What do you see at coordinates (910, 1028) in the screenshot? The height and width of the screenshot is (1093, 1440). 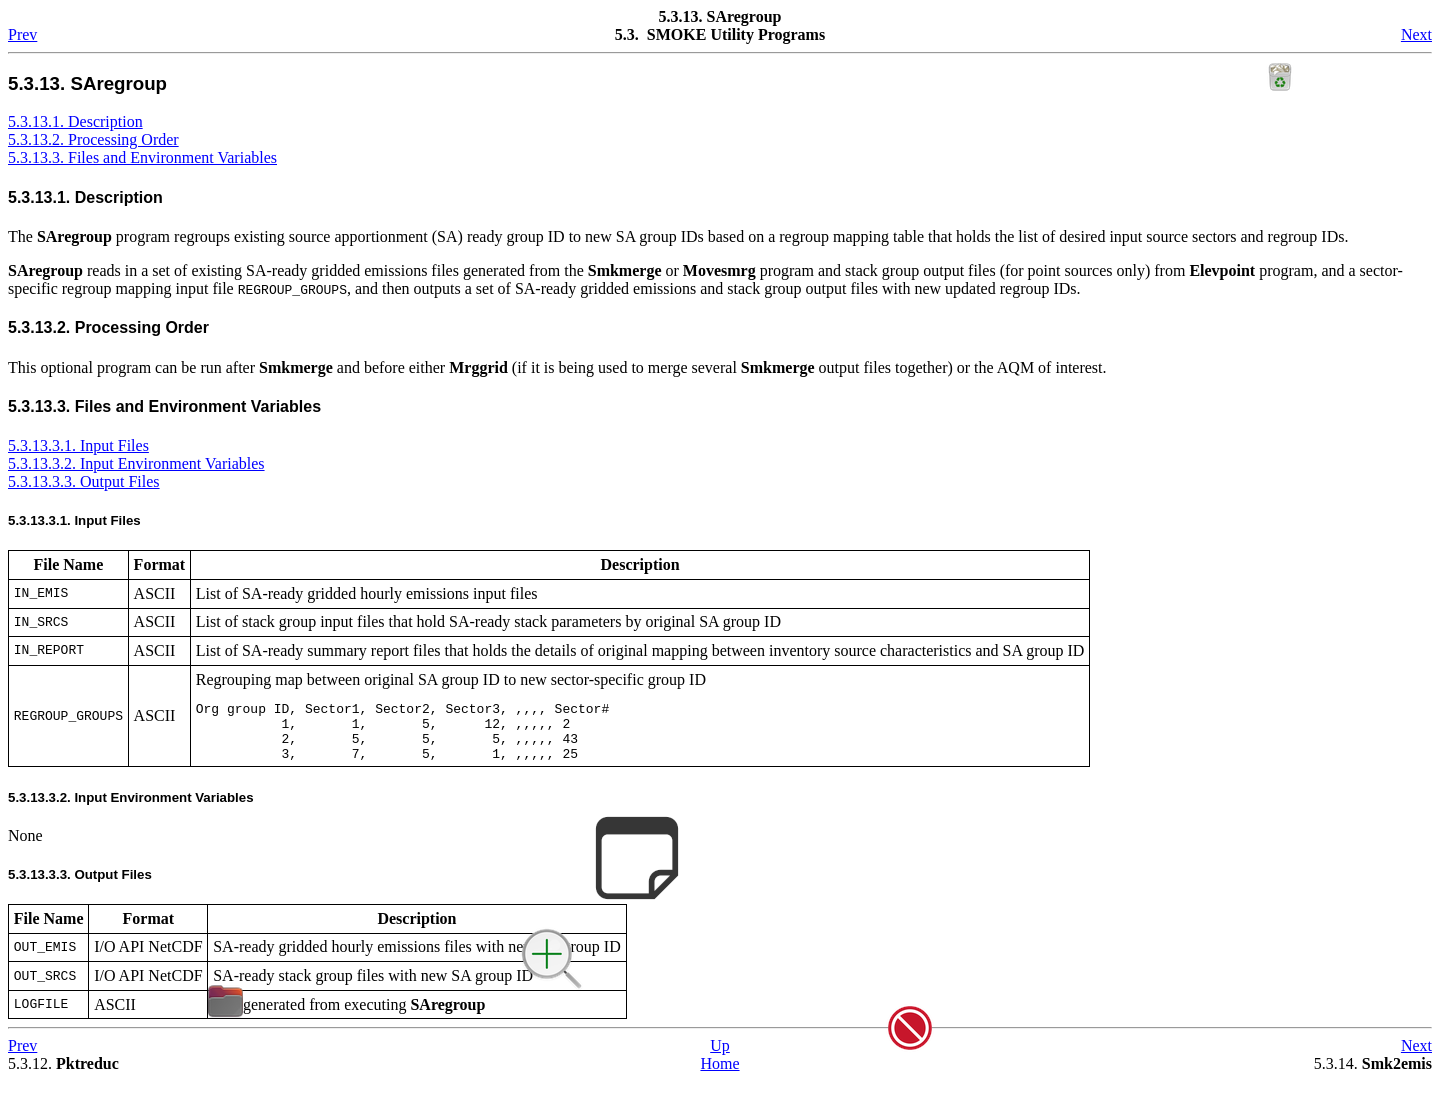 I see `delete selected item` at bounding box center [910, 1028].